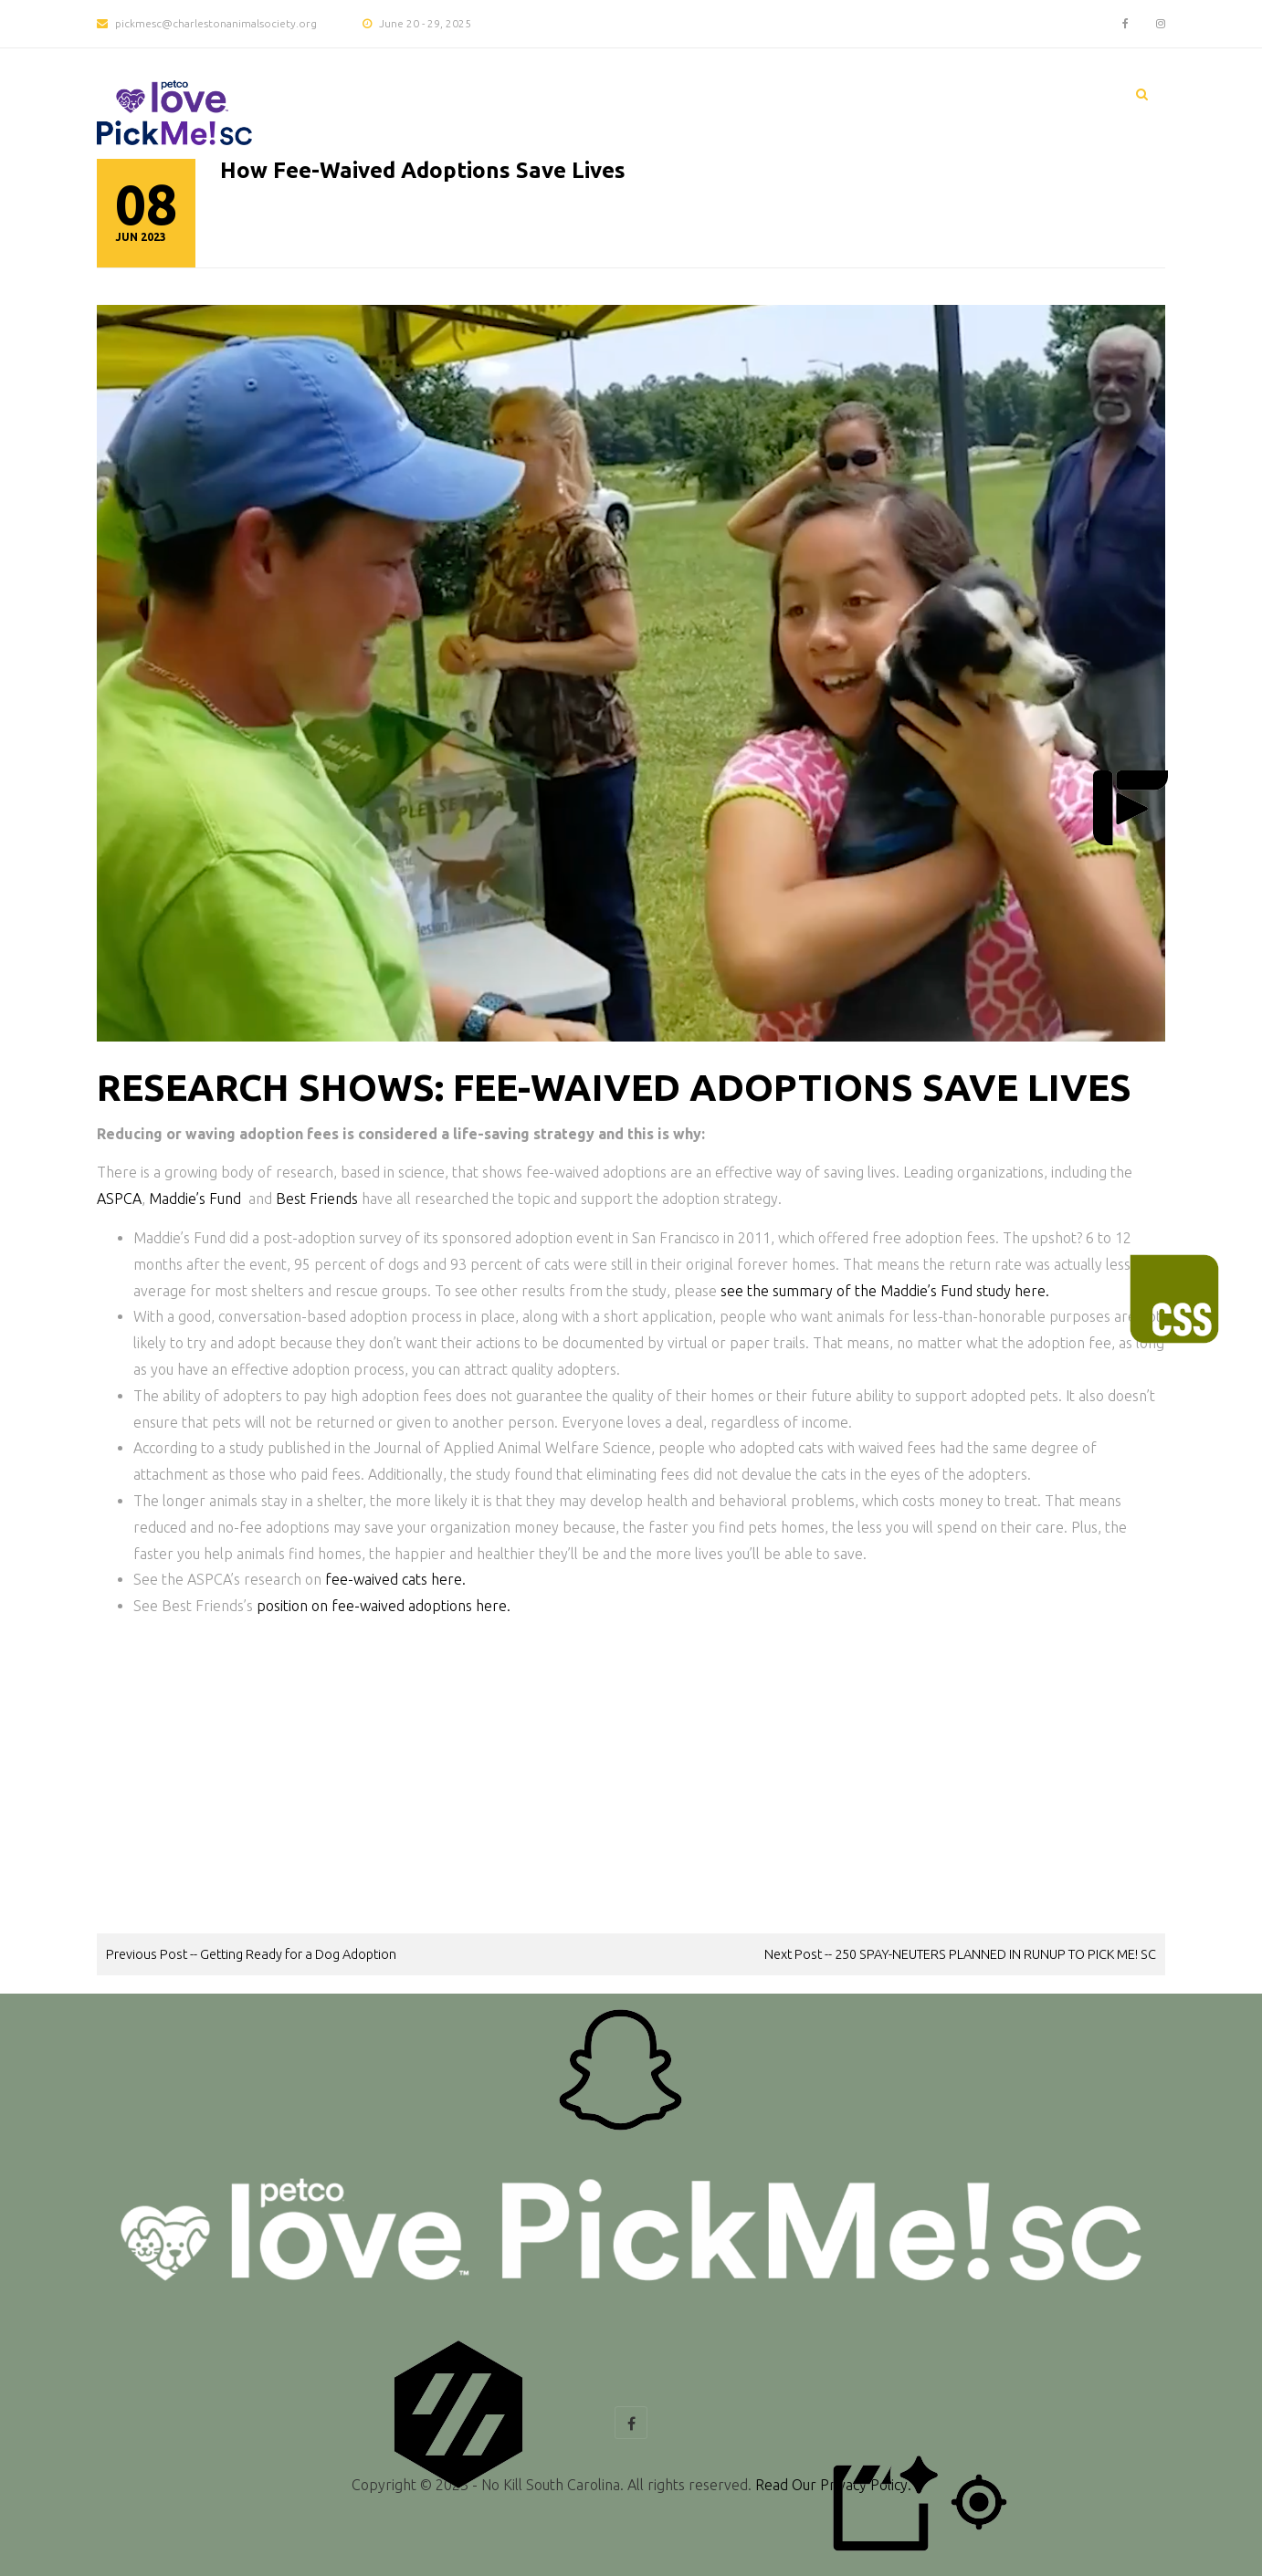 The width and height of the screenshot is (1262, 2576). What do you see at coordinates (458, 2414) in the screenshot?
I see `voron design brand logo` at bounding box center [458, 2414].